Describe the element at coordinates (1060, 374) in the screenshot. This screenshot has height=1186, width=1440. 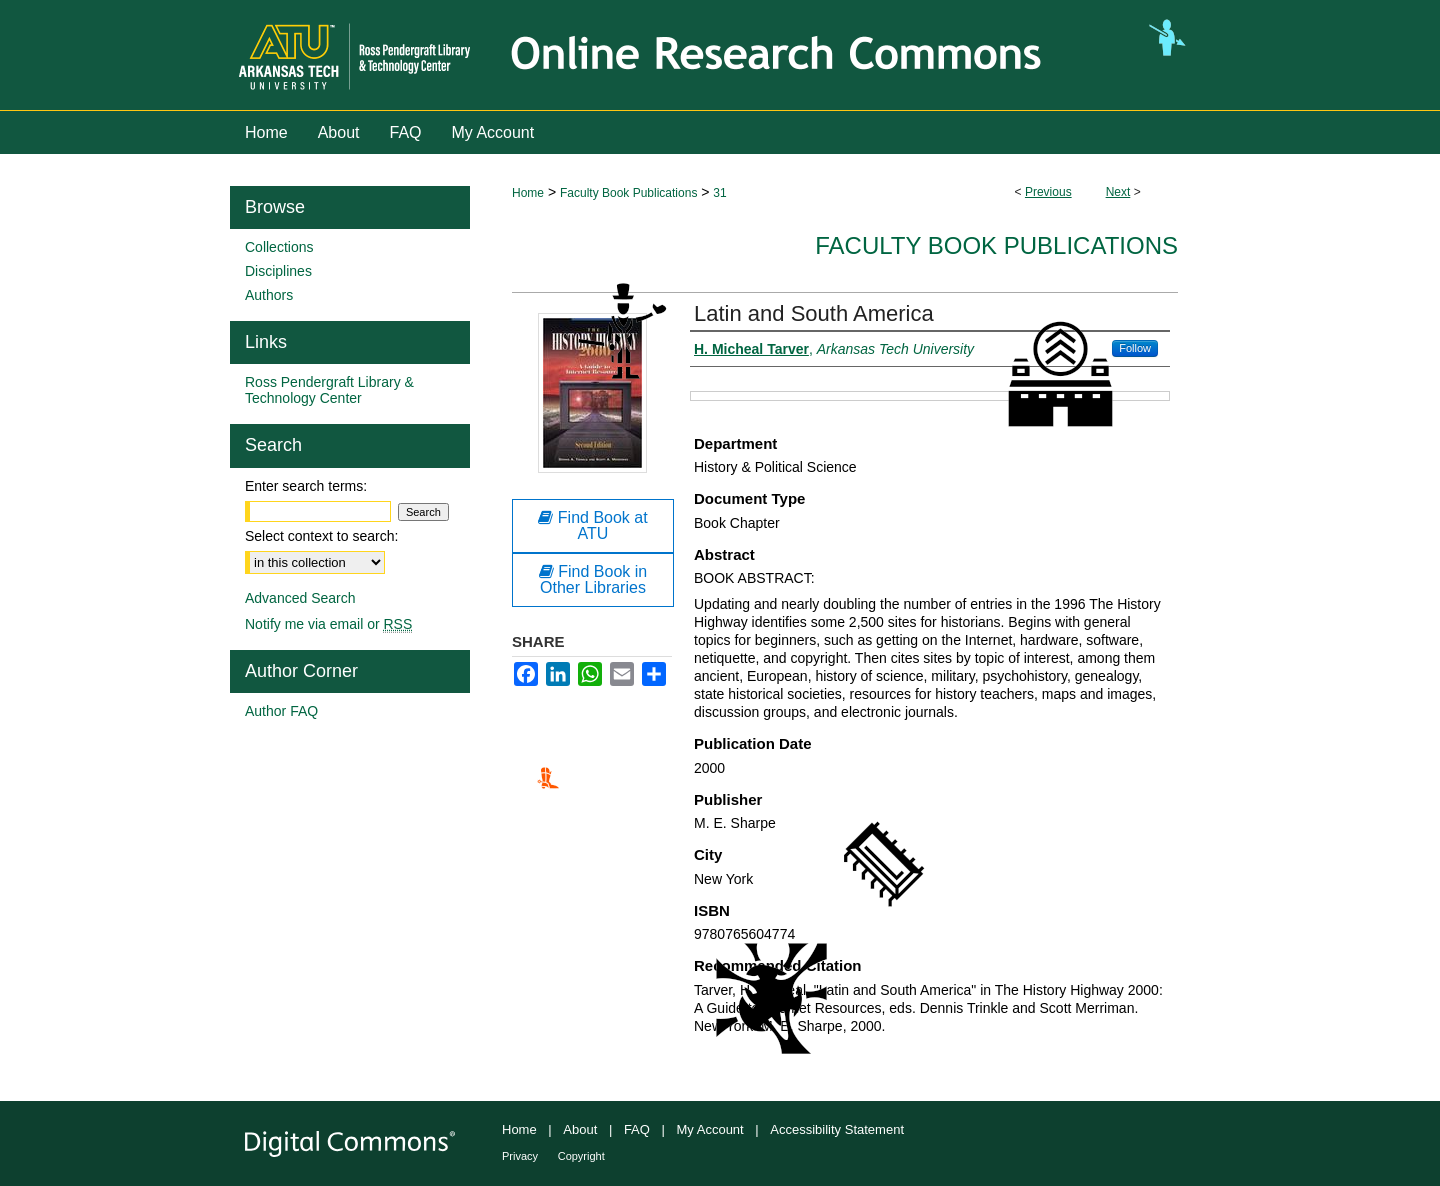
I see `represents a military or defensive structure in a game` at that location.